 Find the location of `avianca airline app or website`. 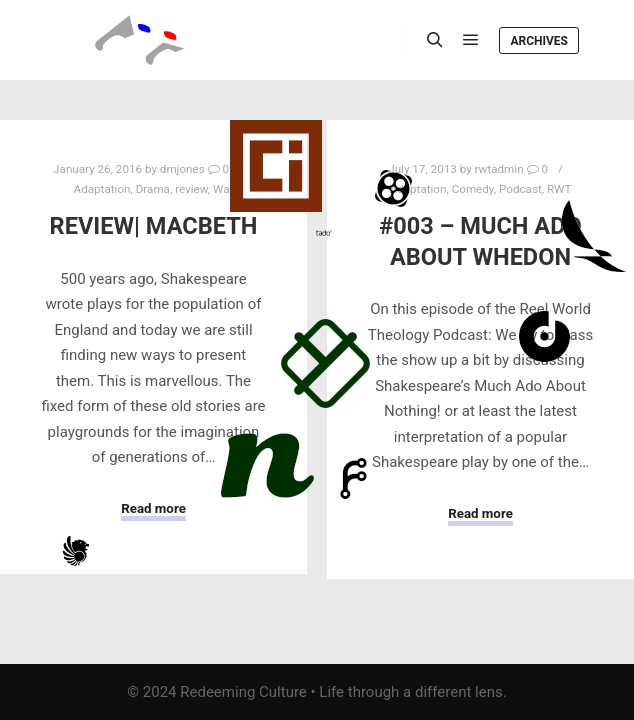

avianca airline app or website is located at coordinates (594, 236).